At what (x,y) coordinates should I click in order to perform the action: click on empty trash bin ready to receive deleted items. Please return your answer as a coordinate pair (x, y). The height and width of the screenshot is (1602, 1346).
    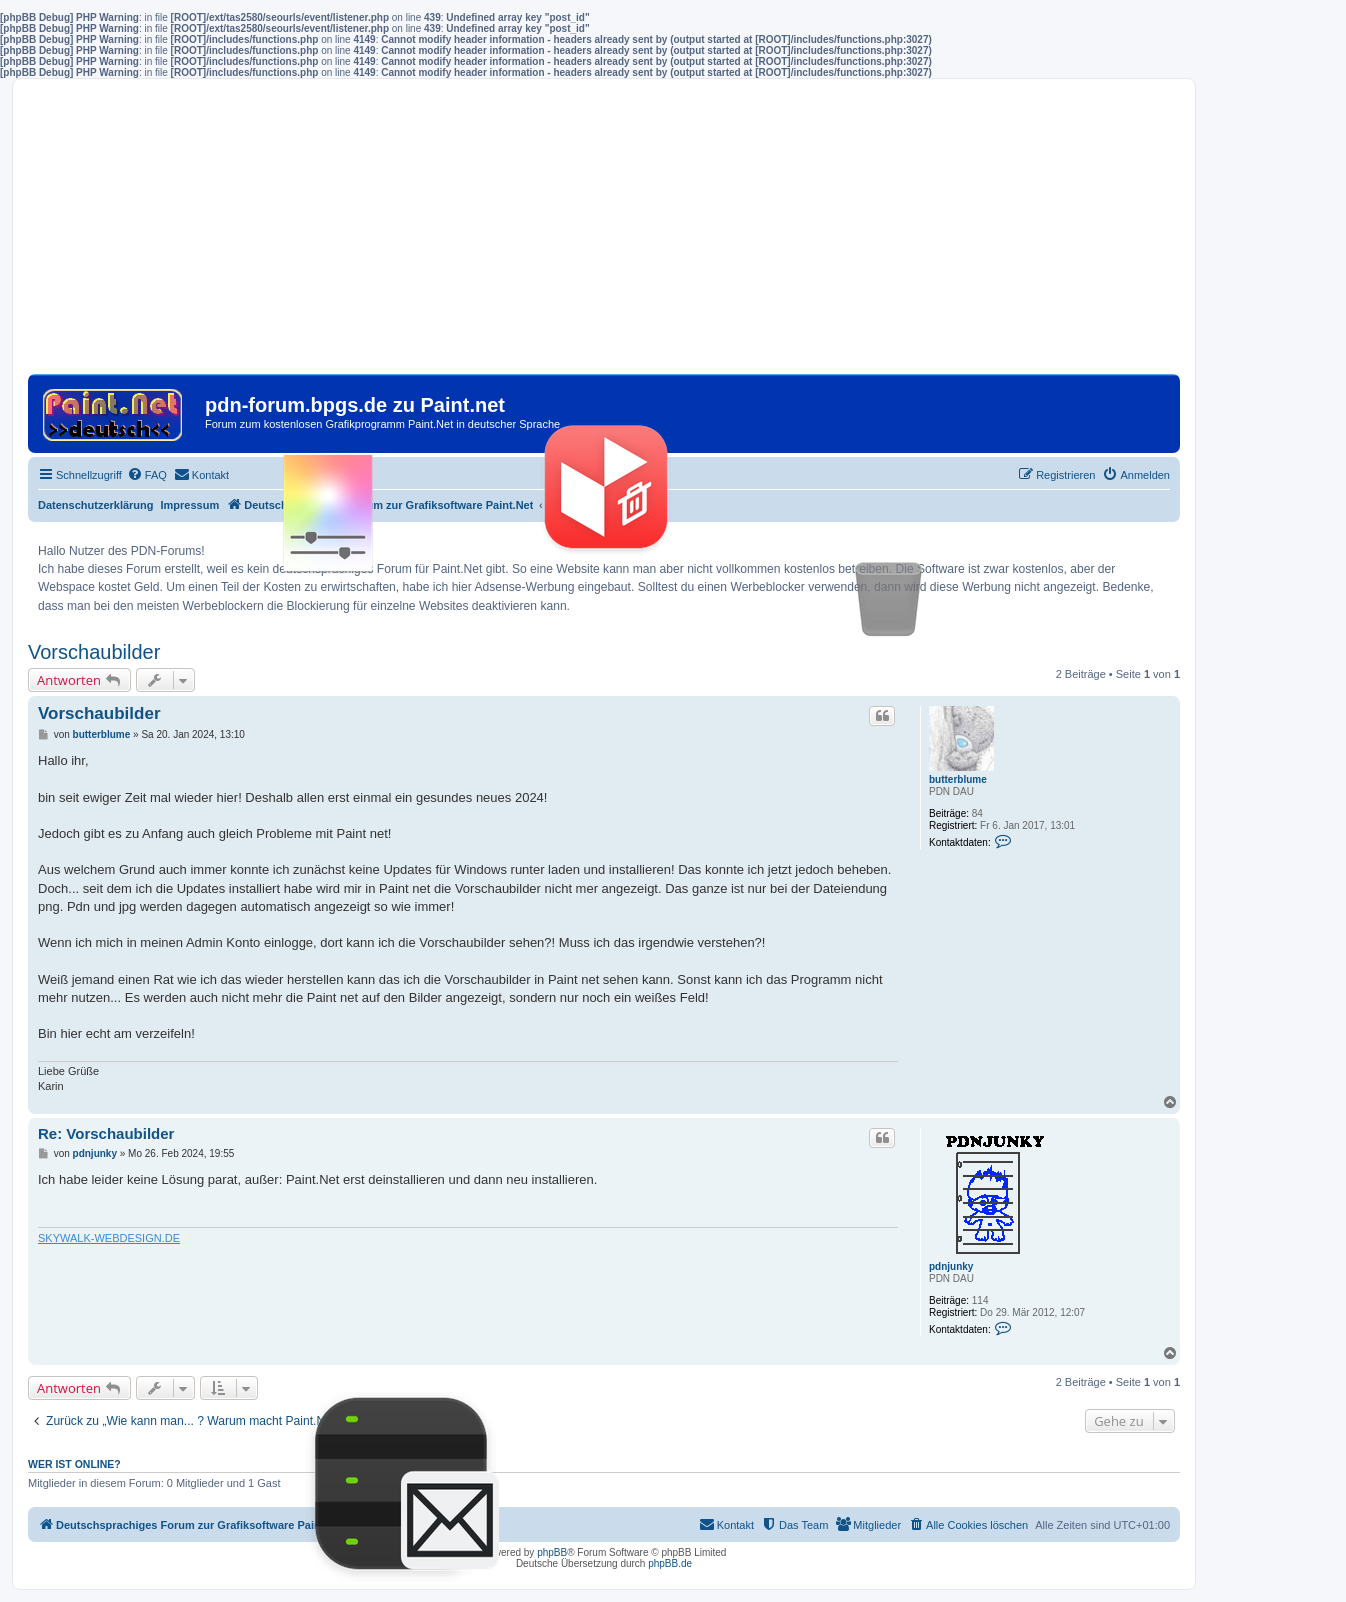
    Looking at the image, I should click on (888, 598).